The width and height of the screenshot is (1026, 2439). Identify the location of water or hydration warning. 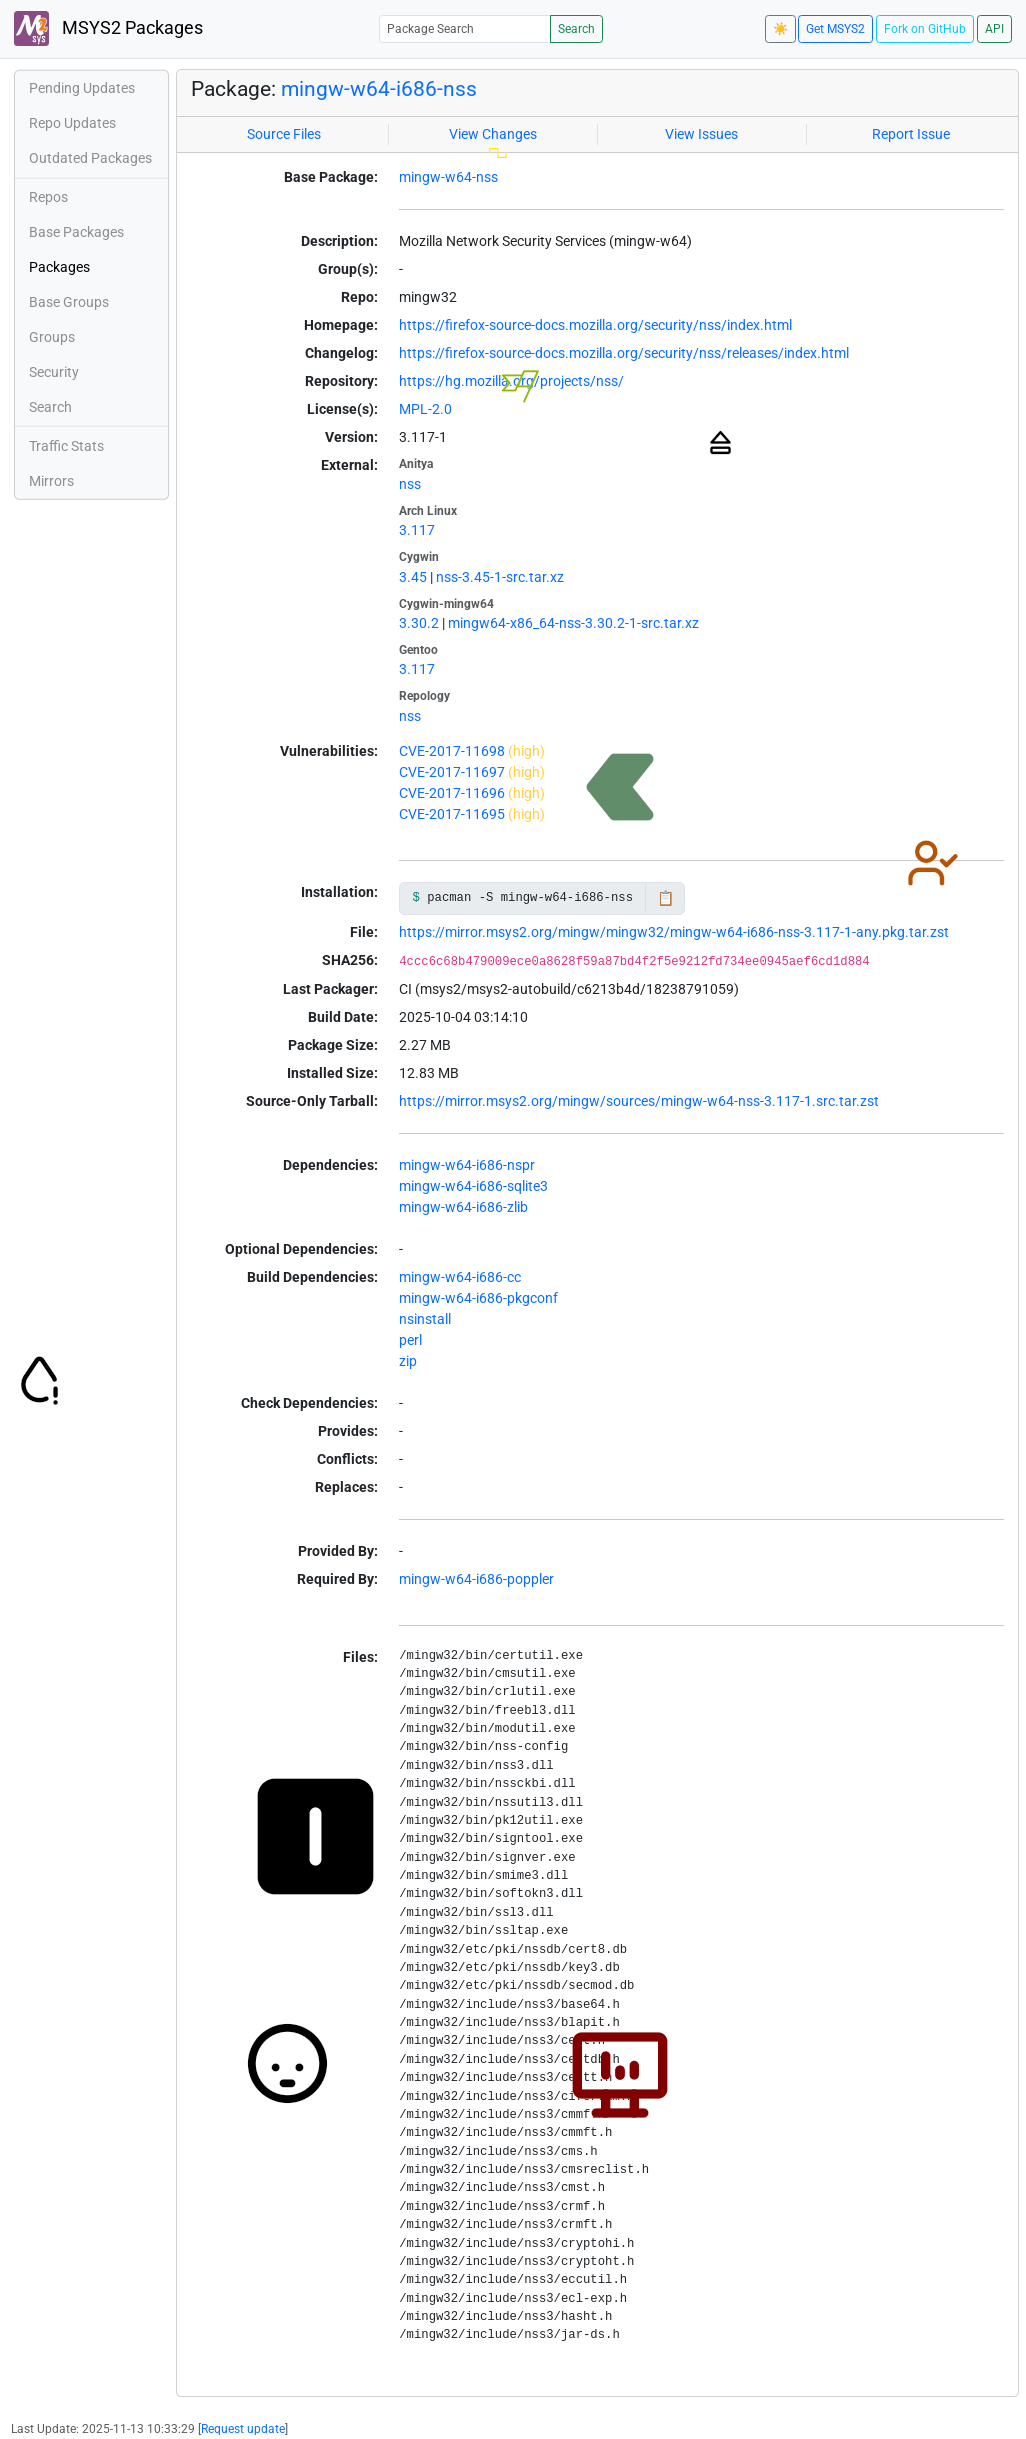
(39, 1379).